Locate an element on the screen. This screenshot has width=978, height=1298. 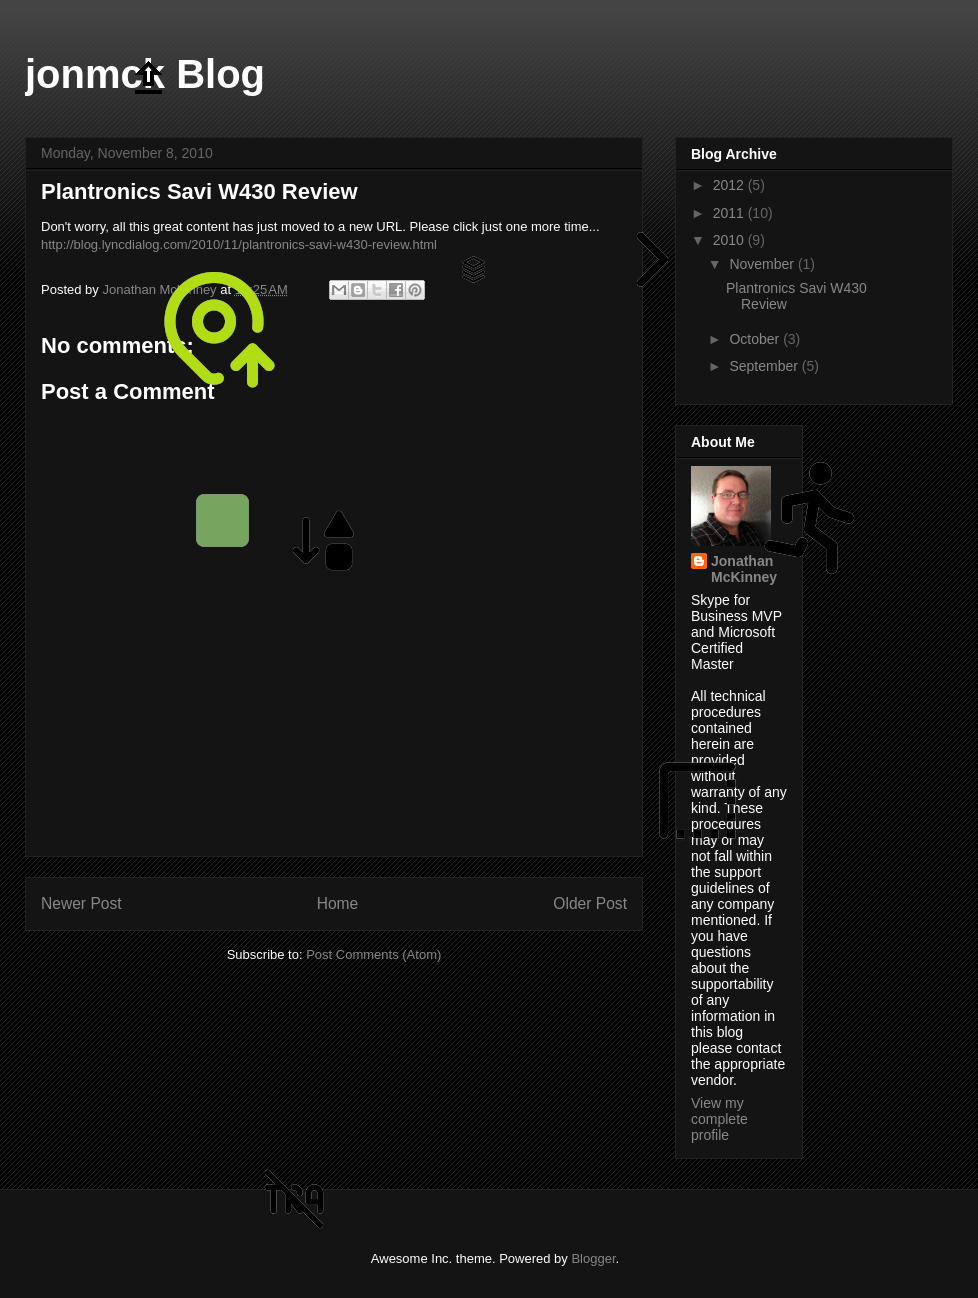
view layers or stacked items is located at coordinates (473, 269).